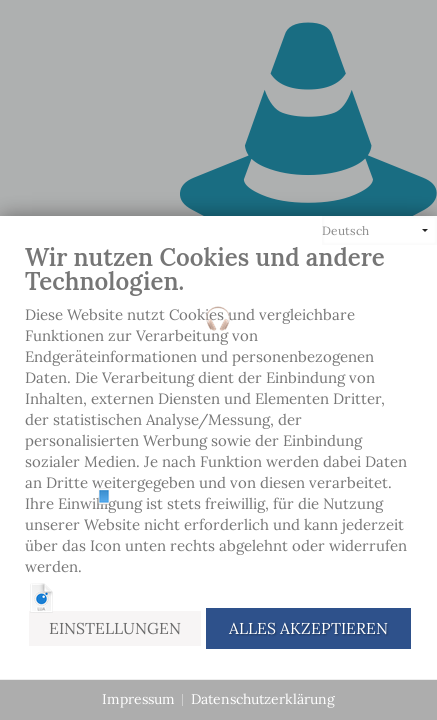  What do you see at coordinates (104, 495) in the screenshot?
I see `iPad mini 3 device connected via wifi` at bounding box center [104, 495].